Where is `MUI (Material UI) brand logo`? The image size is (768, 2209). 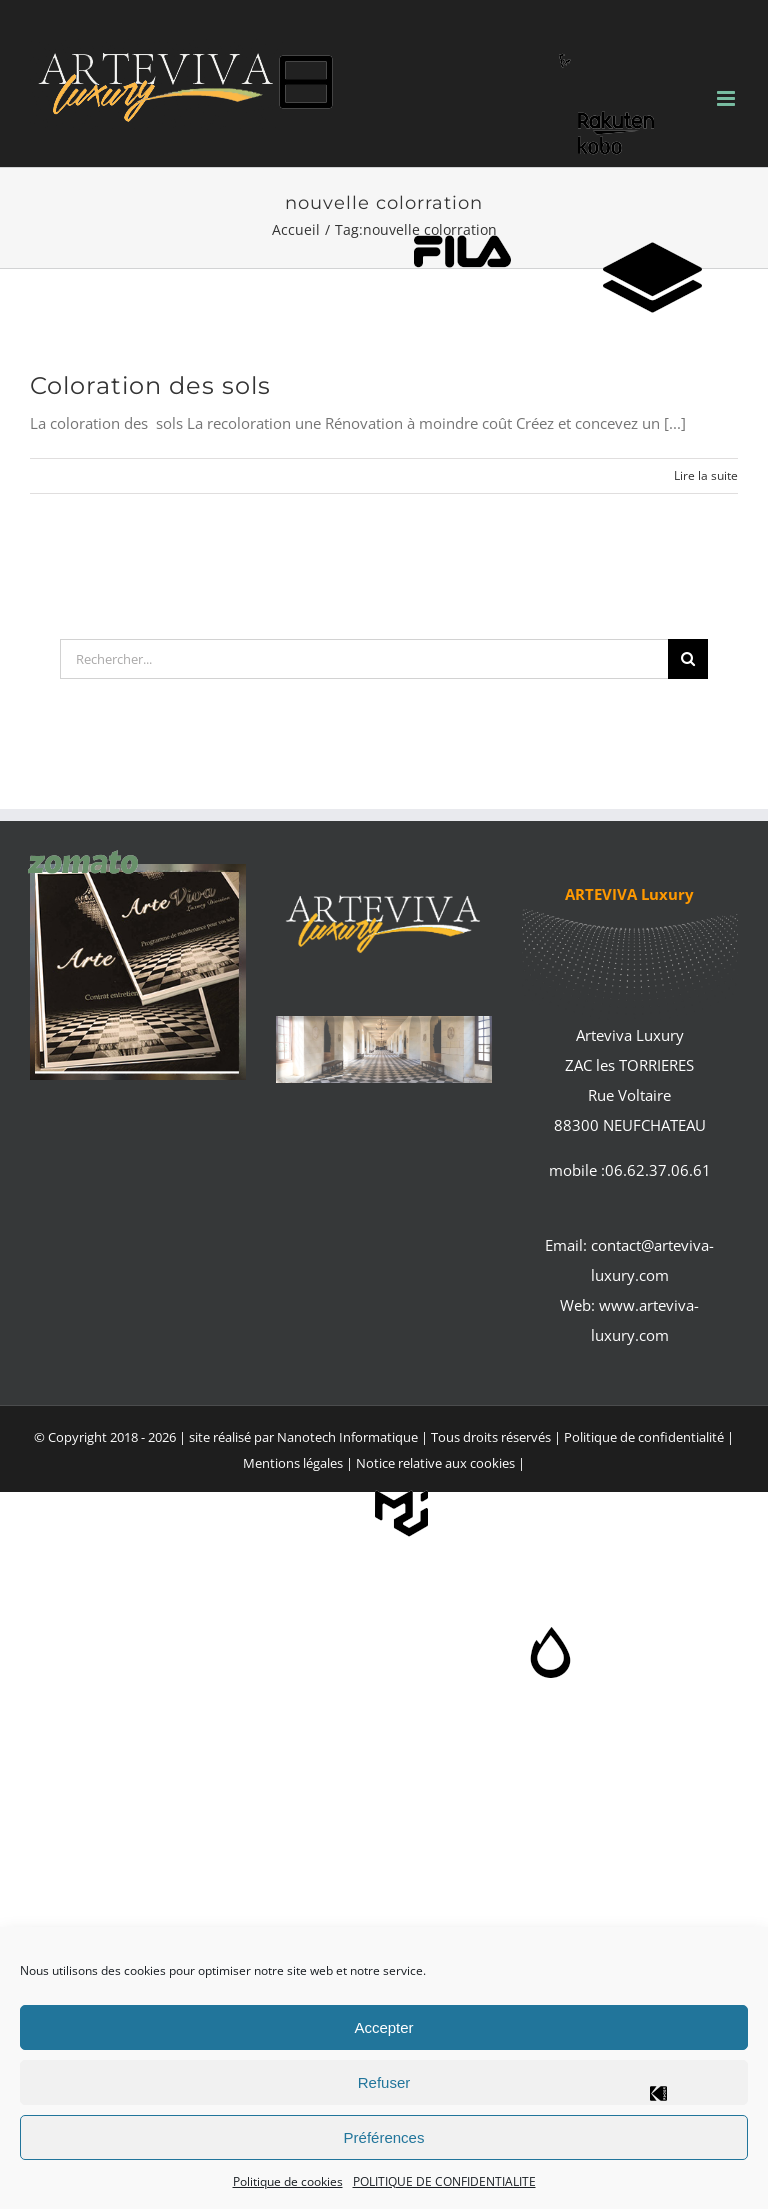 MUI (Material UI) brand logo is located at coordinates (401, 1513).